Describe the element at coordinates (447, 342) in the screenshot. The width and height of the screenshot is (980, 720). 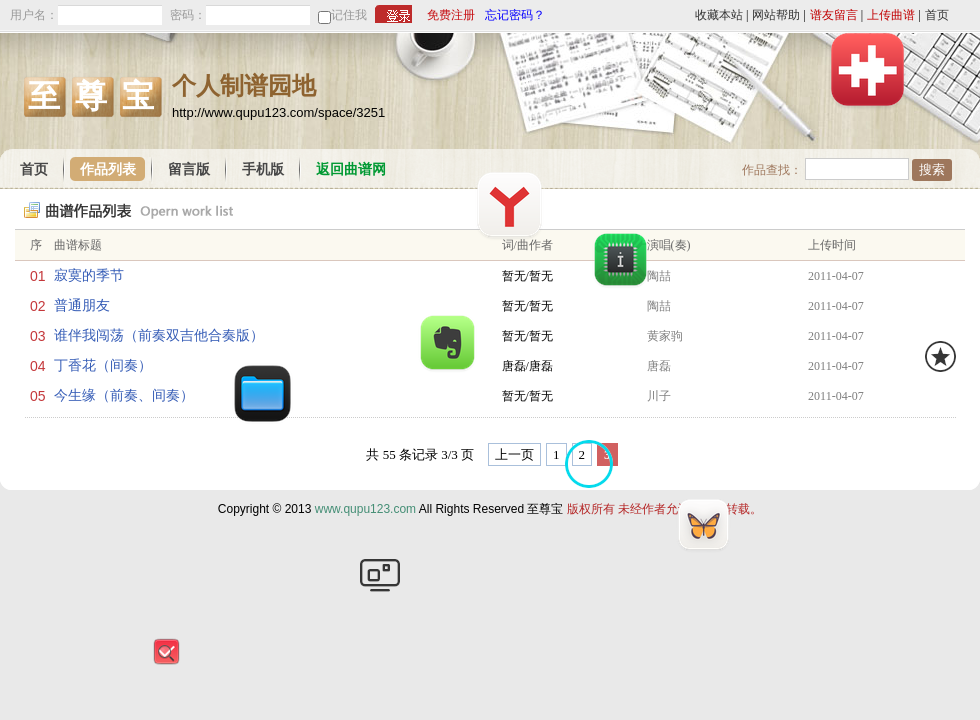
I see `open evernote note-taking app` at that location.